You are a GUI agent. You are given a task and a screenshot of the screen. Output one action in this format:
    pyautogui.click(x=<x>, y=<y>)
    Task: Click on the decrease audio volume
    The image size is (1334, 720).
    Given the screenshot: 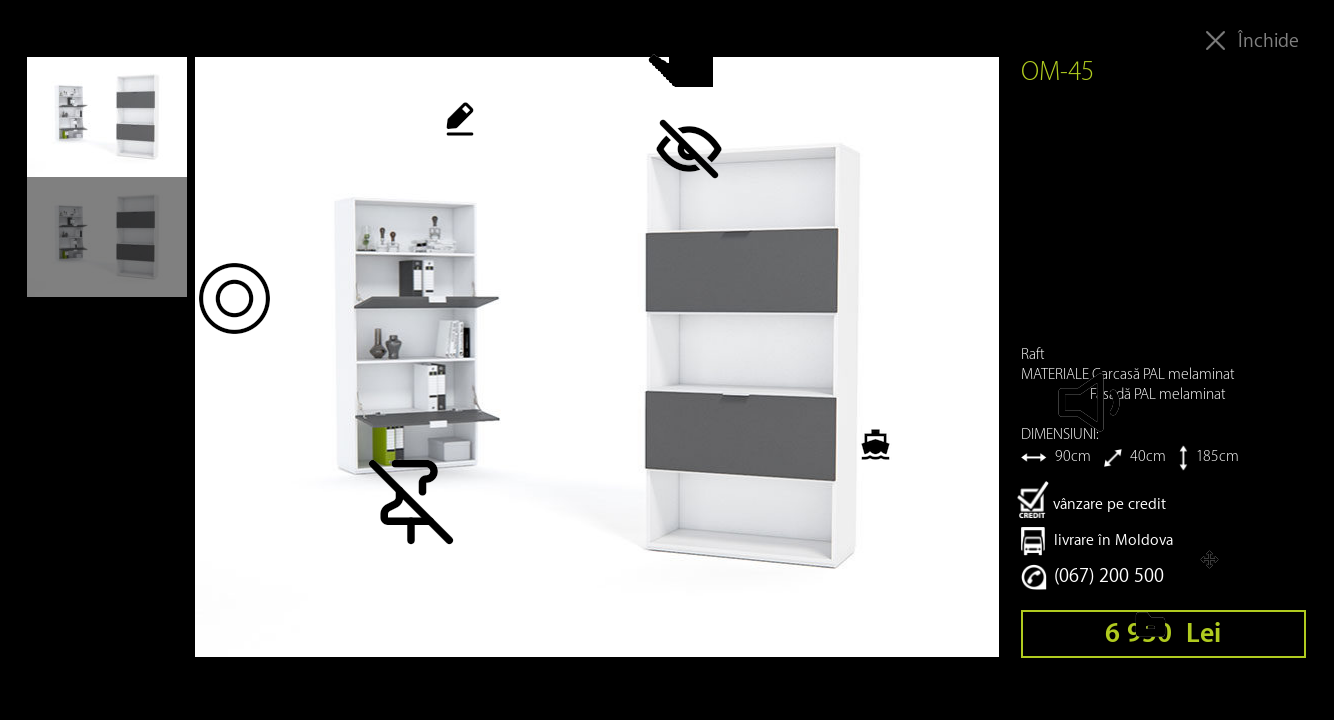 What is the action you would take?
    pyautogui.click(x=1087, y=402)
    